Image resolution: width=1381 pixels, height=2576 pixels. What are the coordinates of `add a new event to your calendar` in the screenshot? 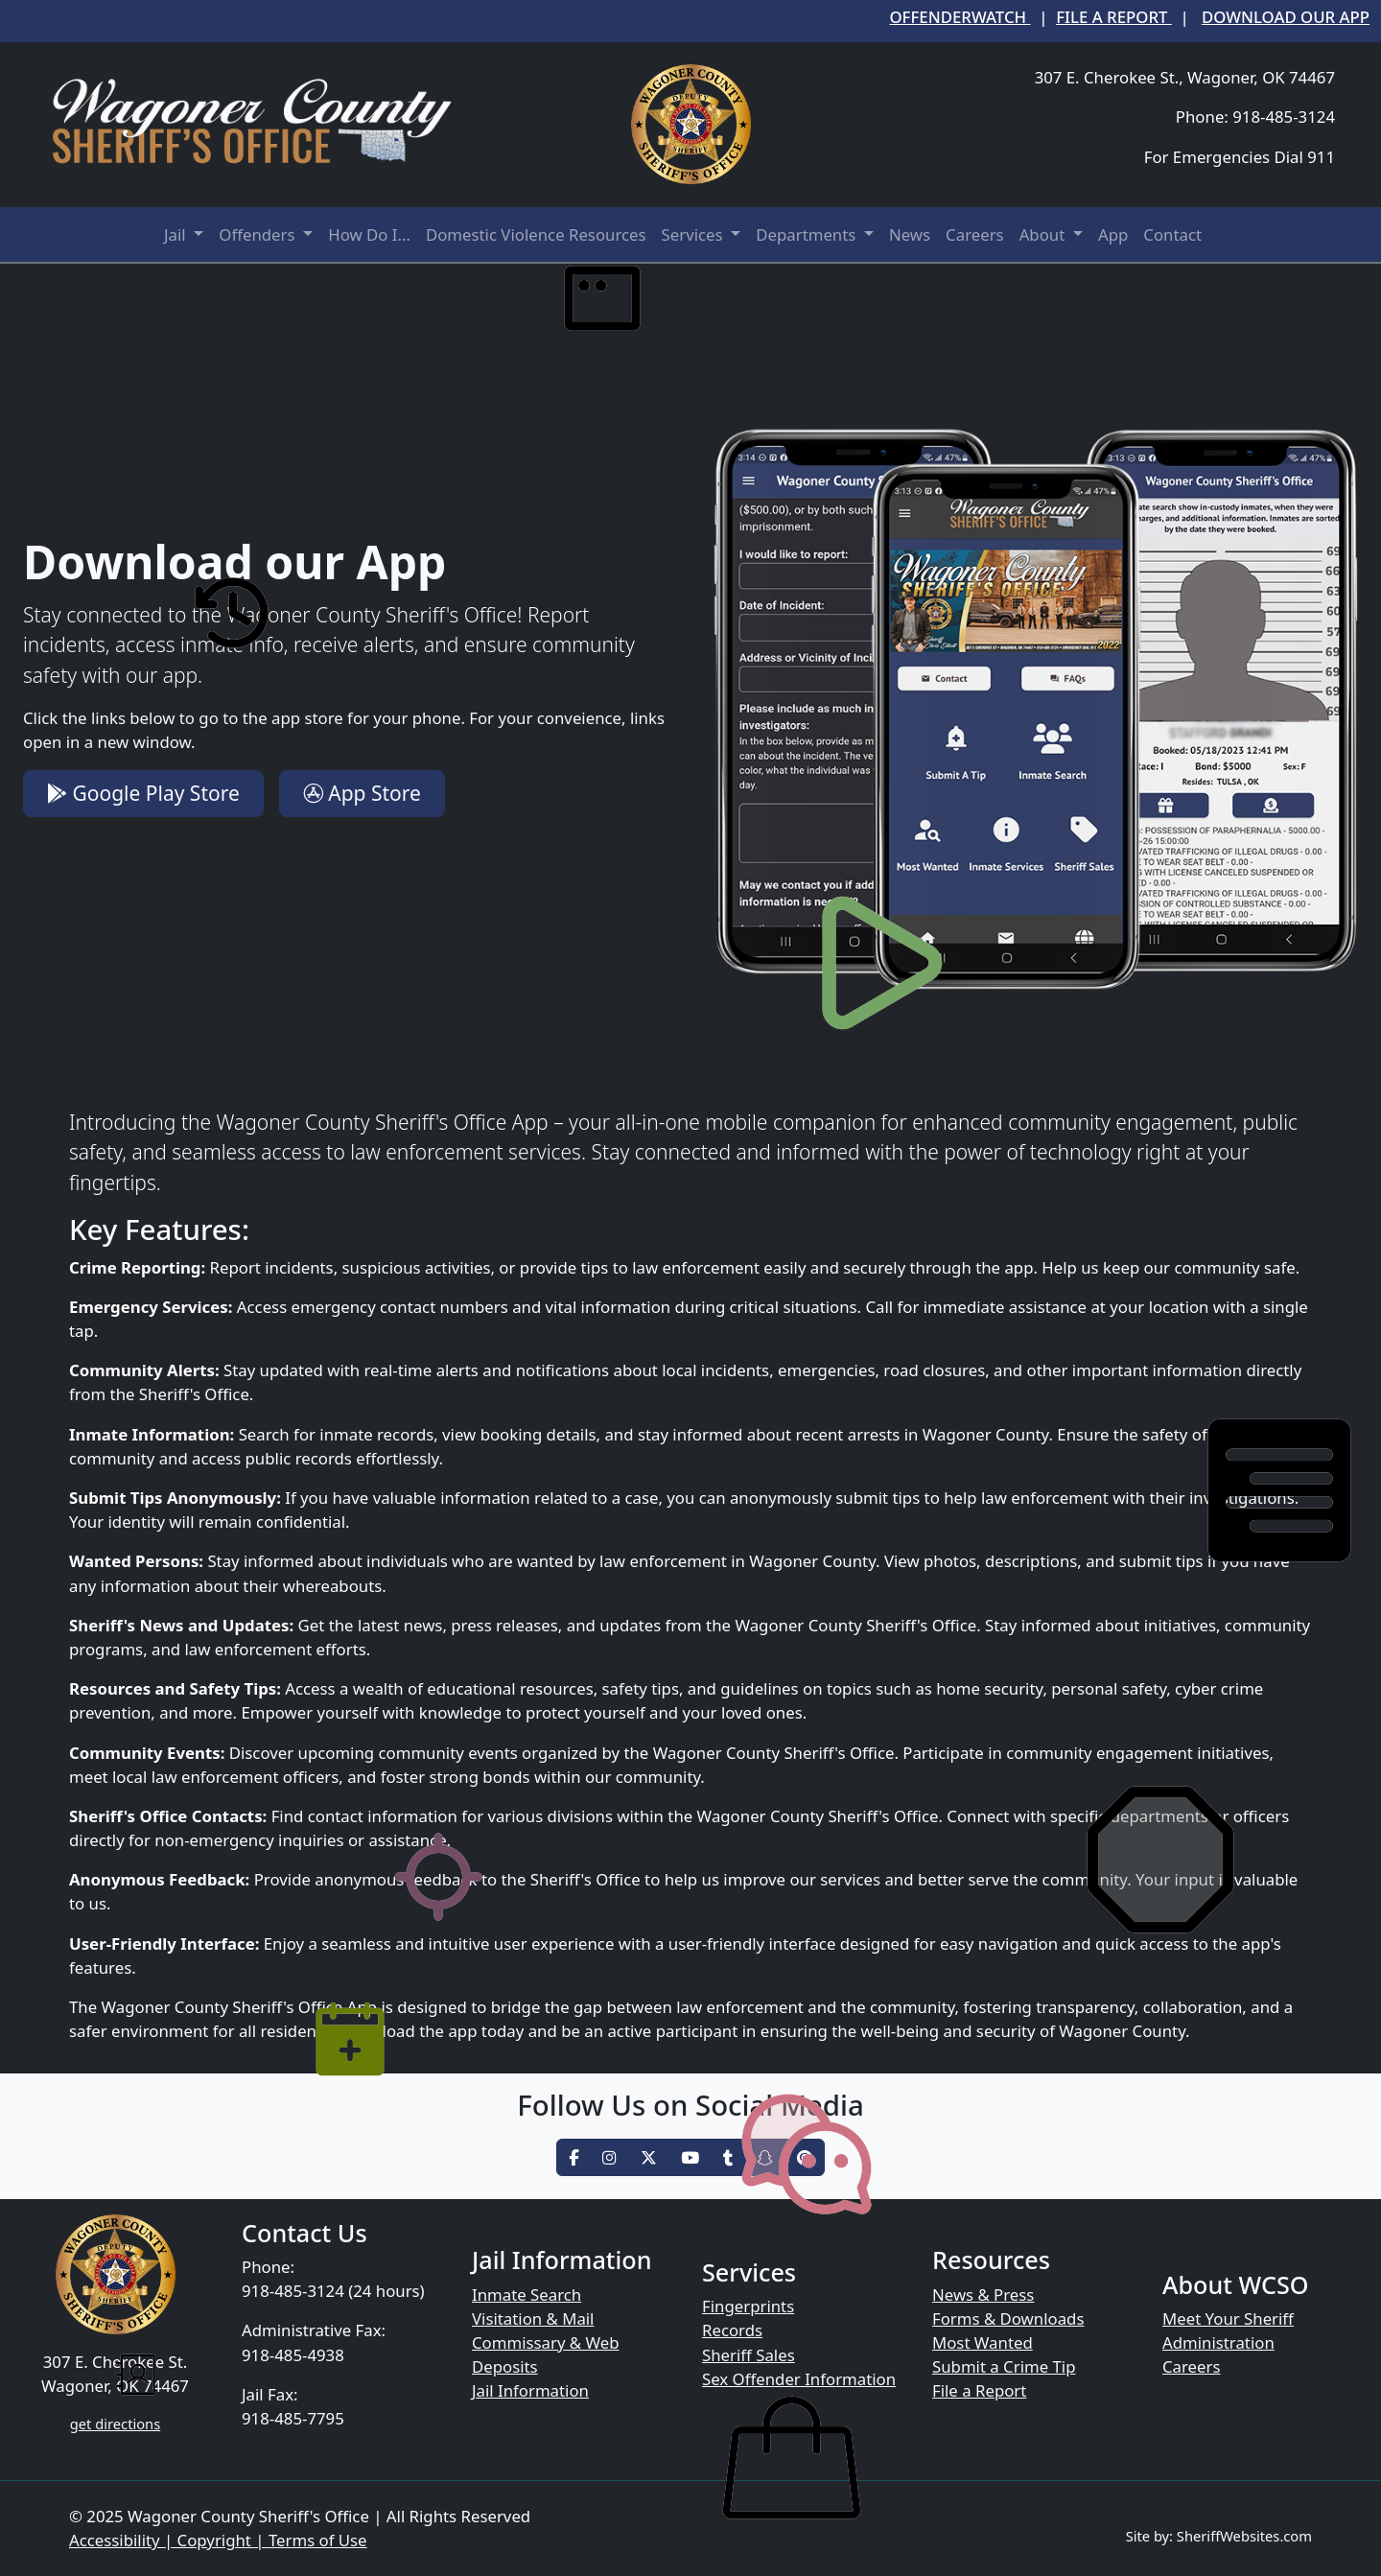 It's located at (350, 2042).